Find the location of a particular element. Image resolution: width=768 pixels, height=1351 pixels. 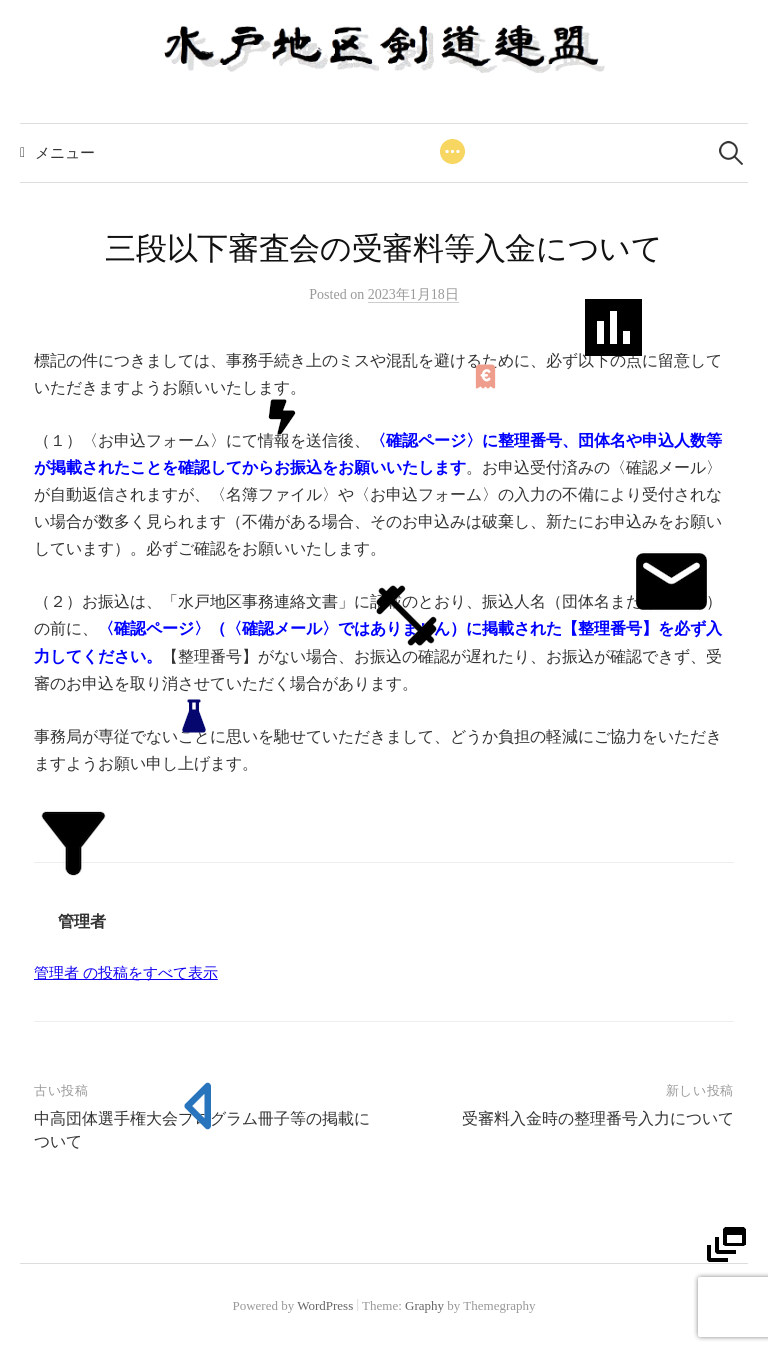

view dynamic or stacked content feed is located at coordinates (726, 1244).